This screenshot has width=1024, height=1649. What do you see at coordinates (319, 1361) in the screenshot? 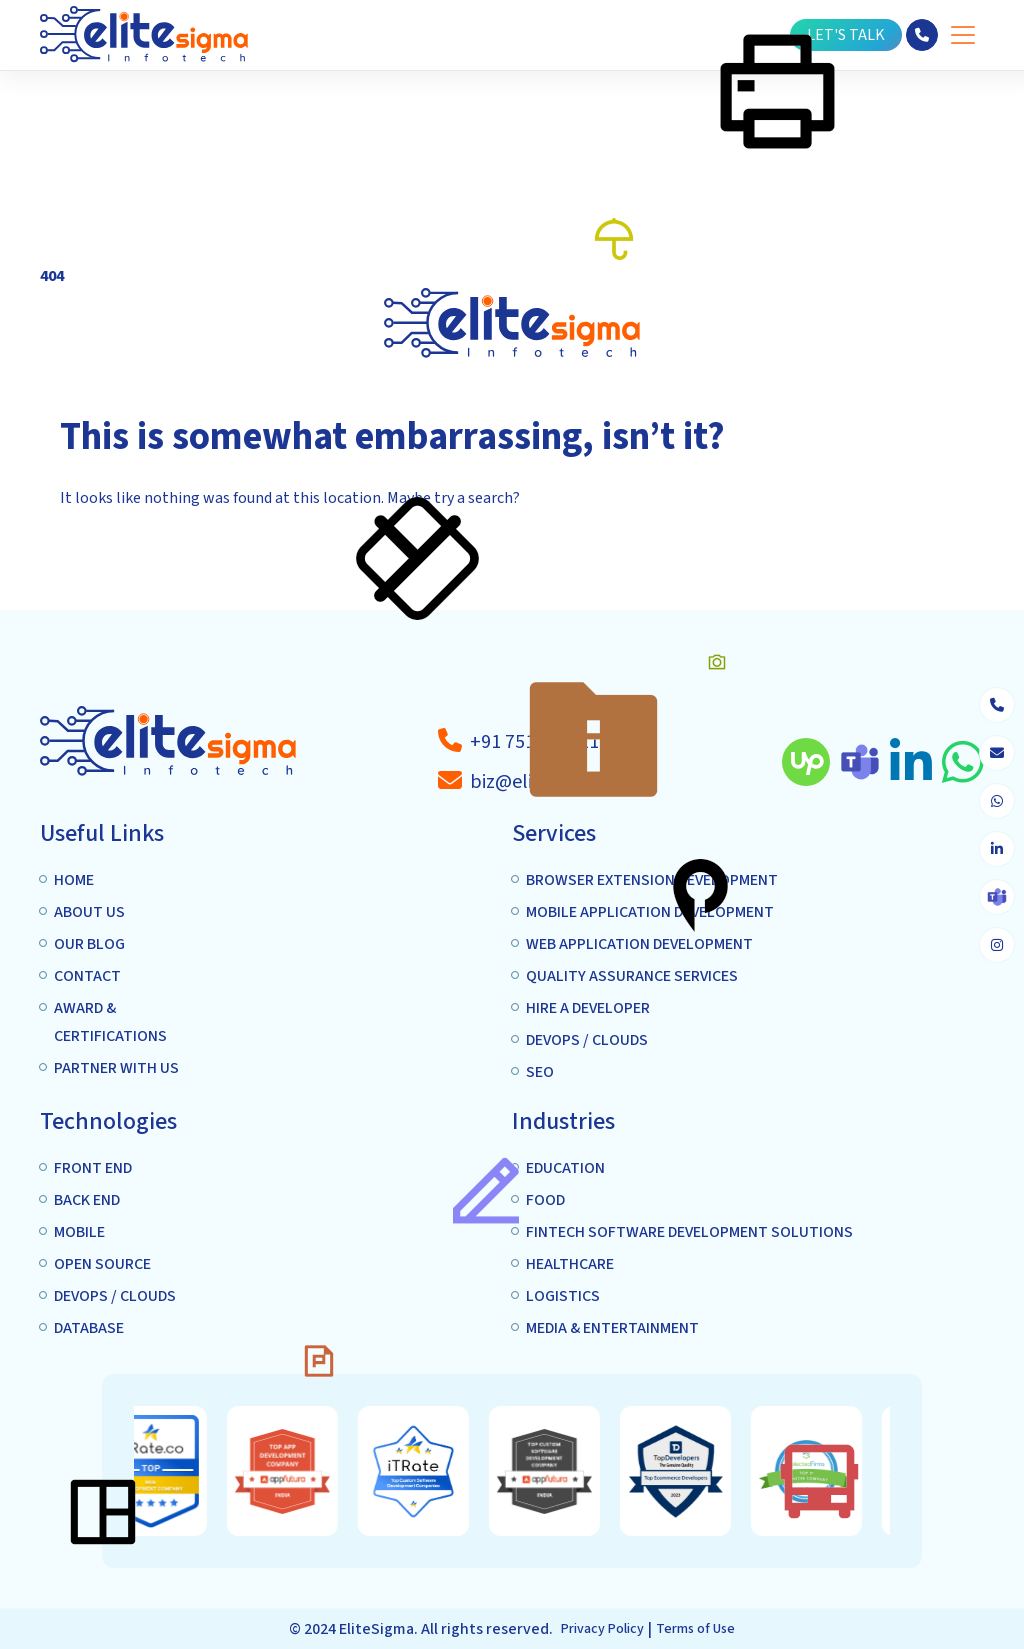
I see `open a PowerPoint presentation file` at bounding box center [319, 1361].